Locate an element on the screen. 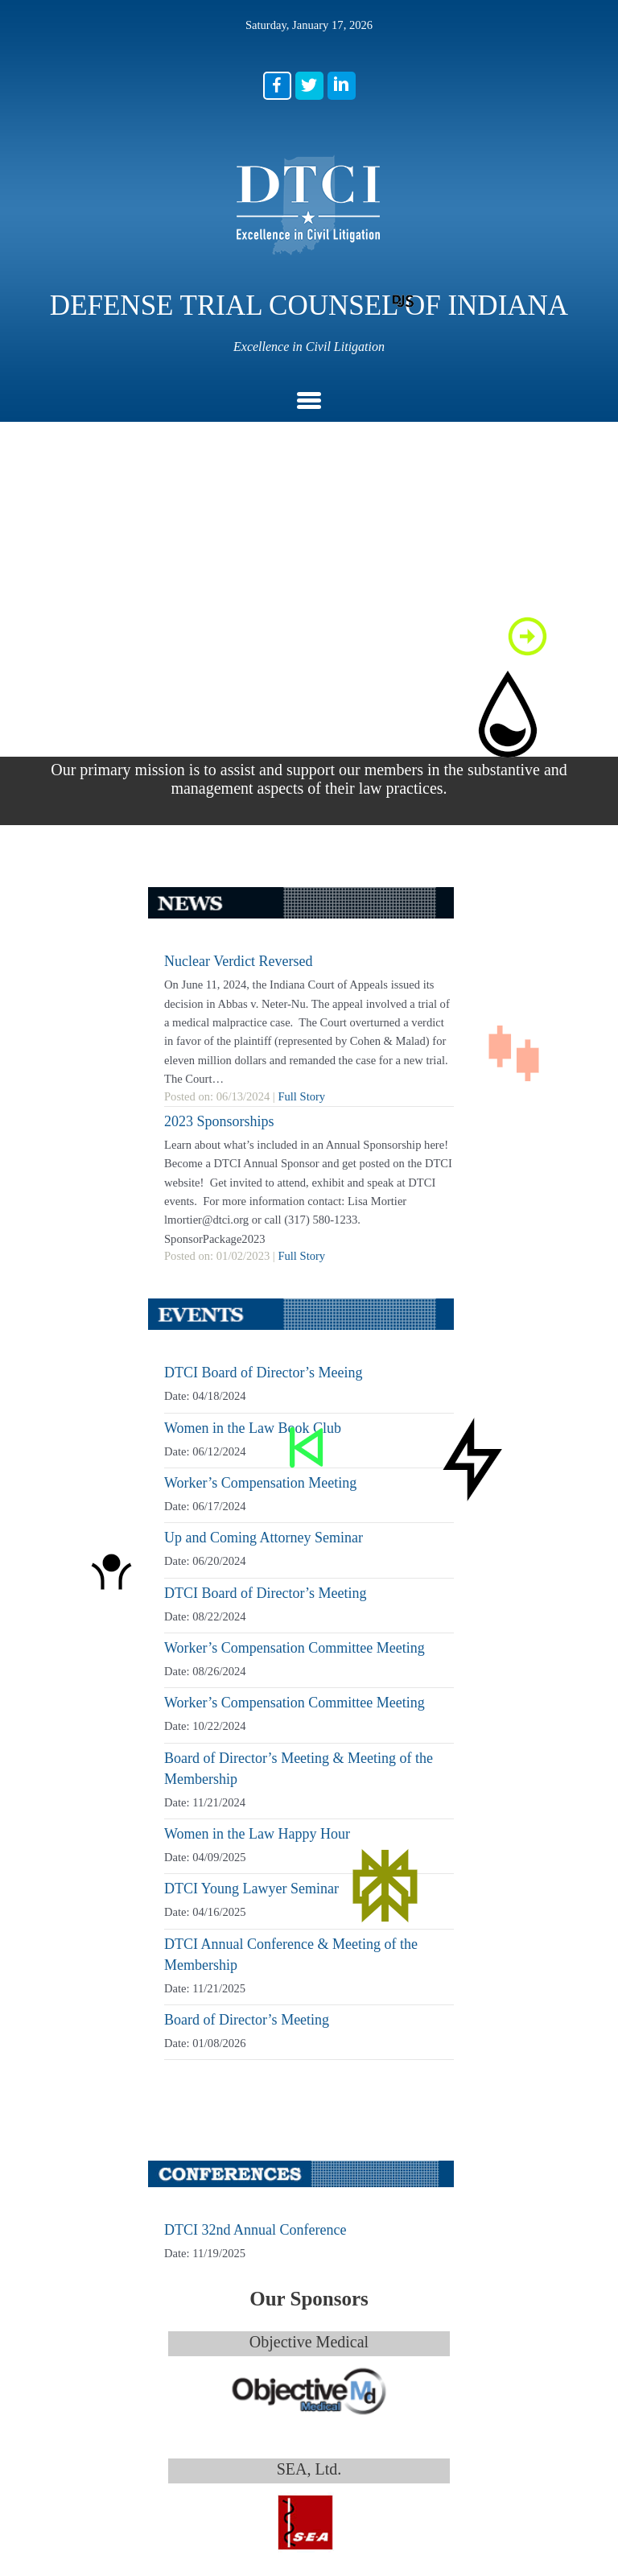 This screenshot has height=2576, width=618. indicates a welcoming or friendly user state is located at coordinates (111, 1571).